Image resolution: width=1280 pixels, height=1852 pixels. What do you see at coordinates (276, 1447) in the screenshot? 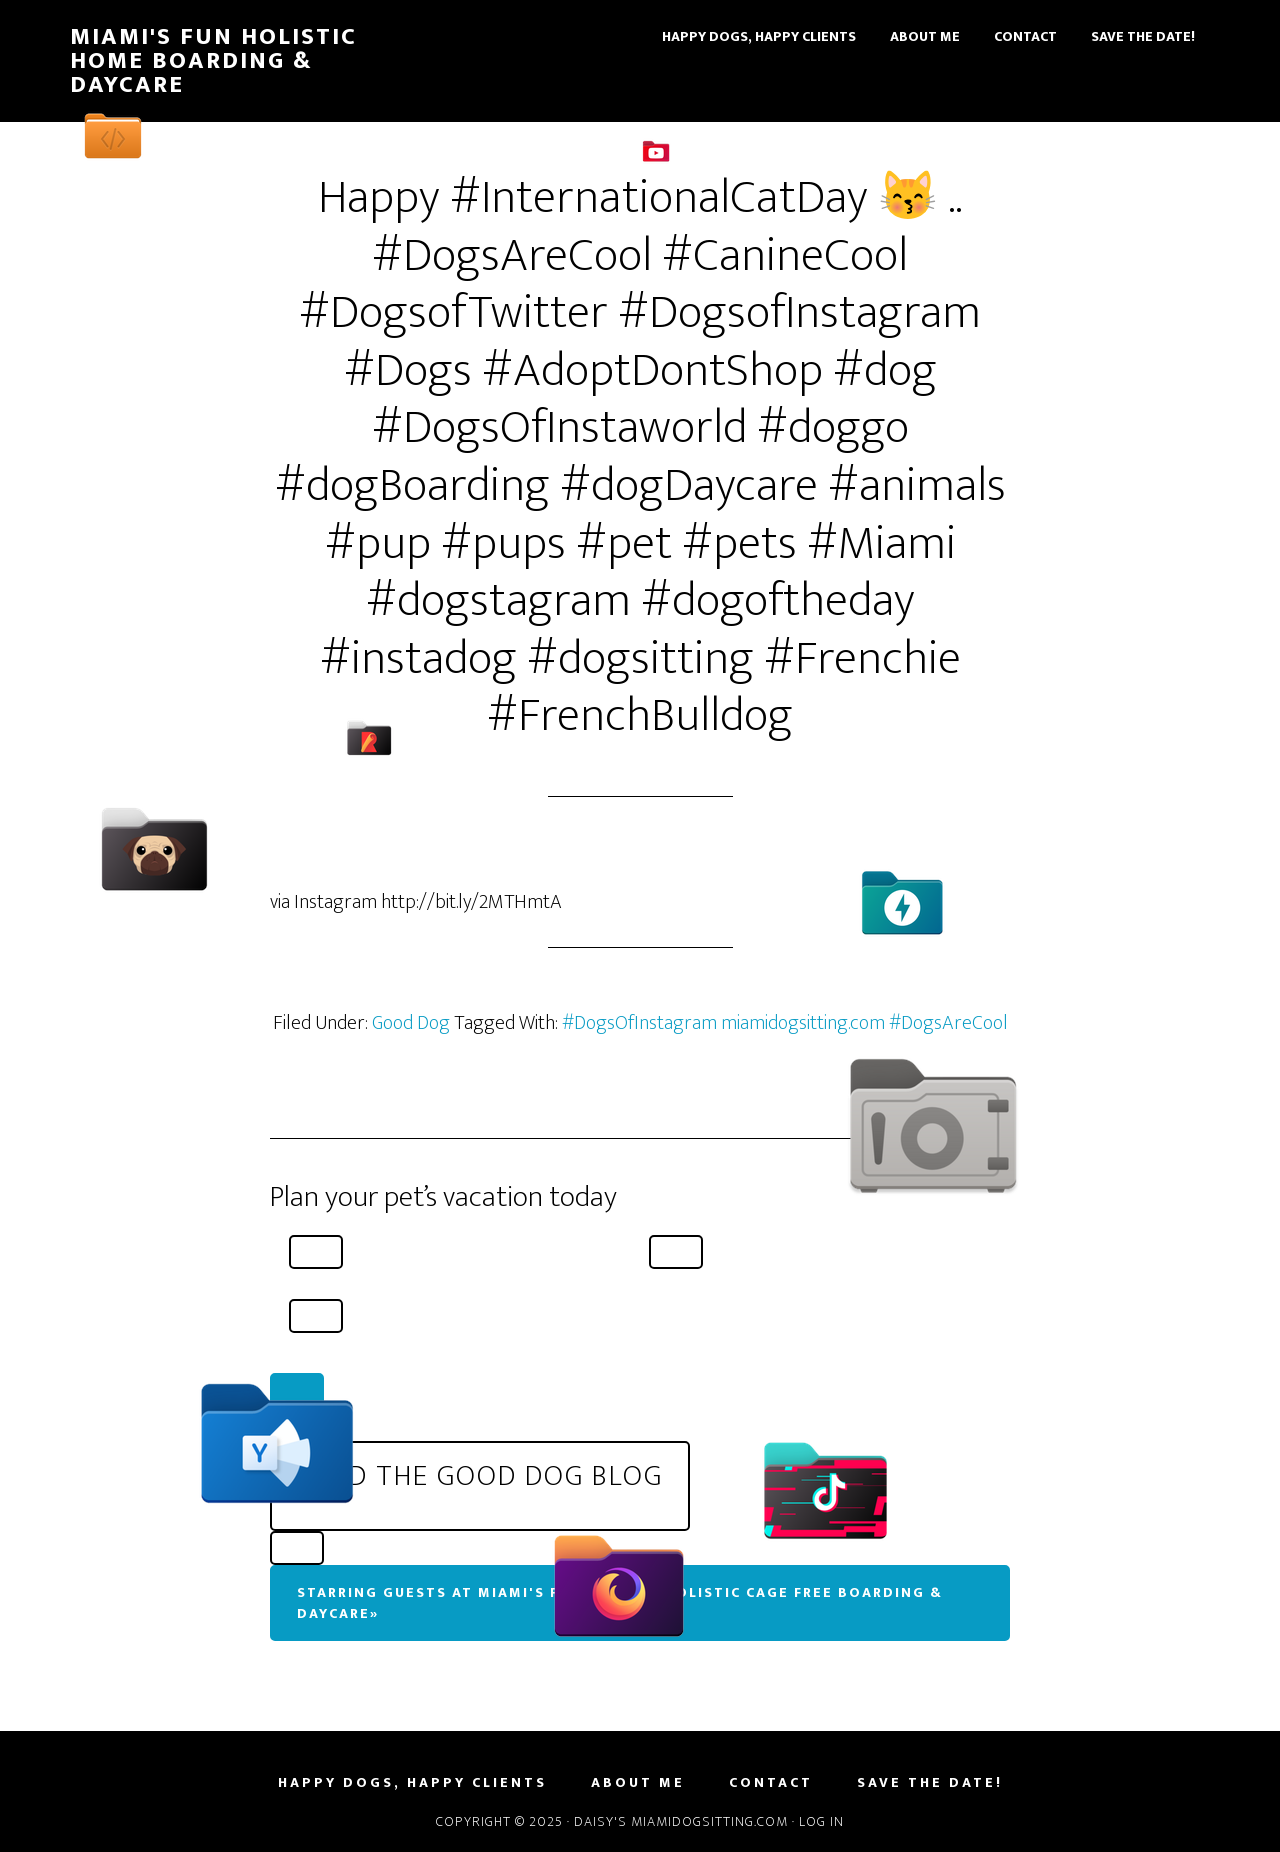
I see `open microsoft yammer files folder` at bounding box center [276, 1447].